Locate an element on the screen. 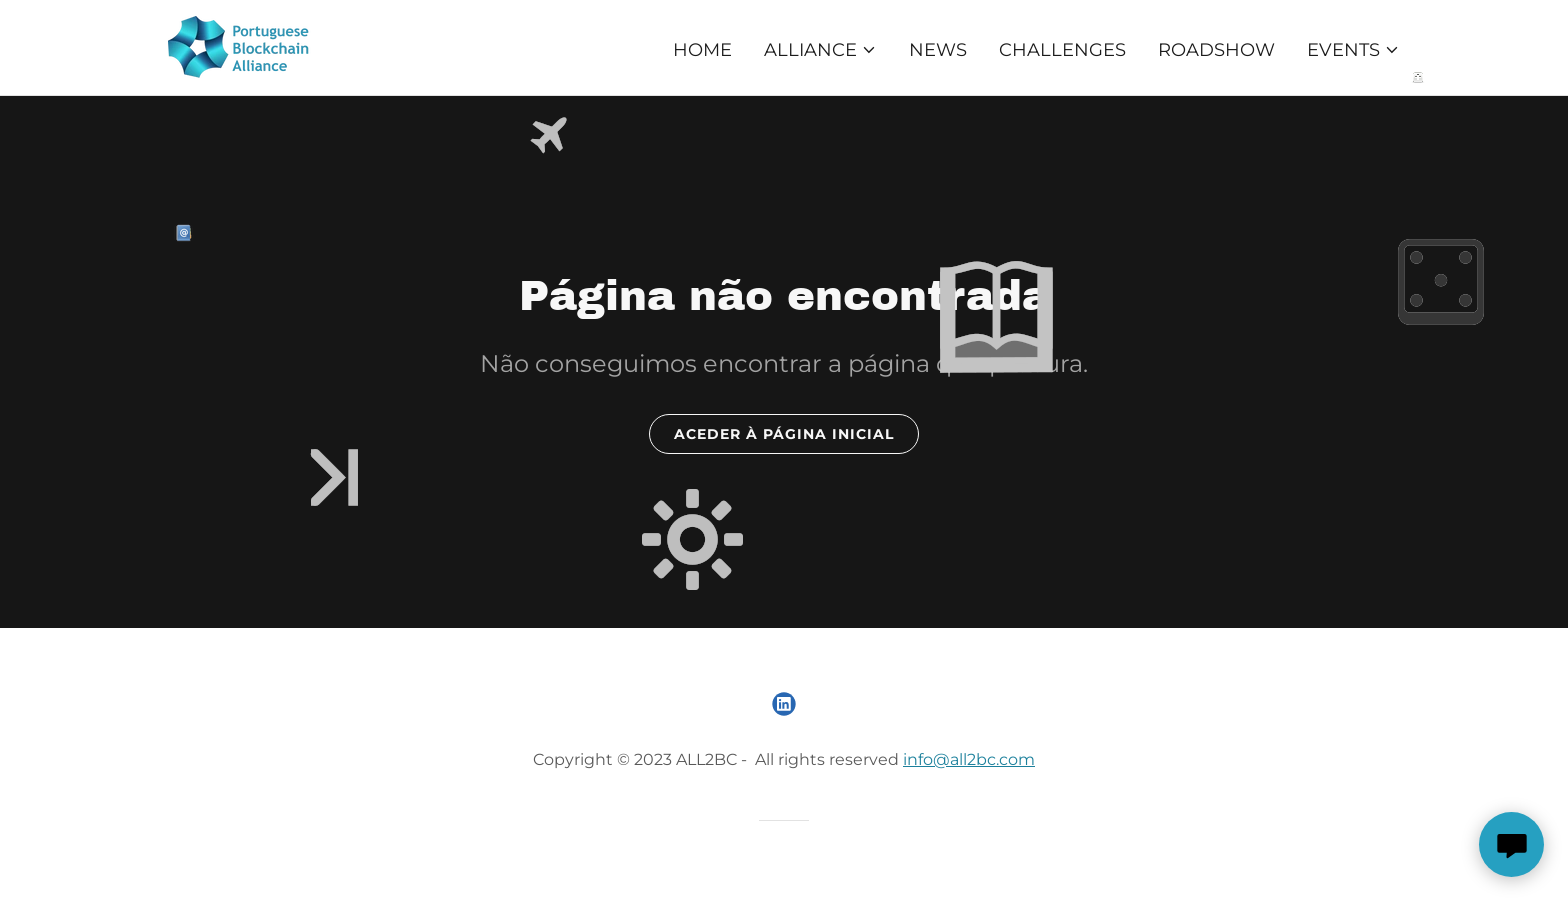 This screenshot has width=1568, height=901. skip to the end of a list or playlist is located at coordinates (334, 477).